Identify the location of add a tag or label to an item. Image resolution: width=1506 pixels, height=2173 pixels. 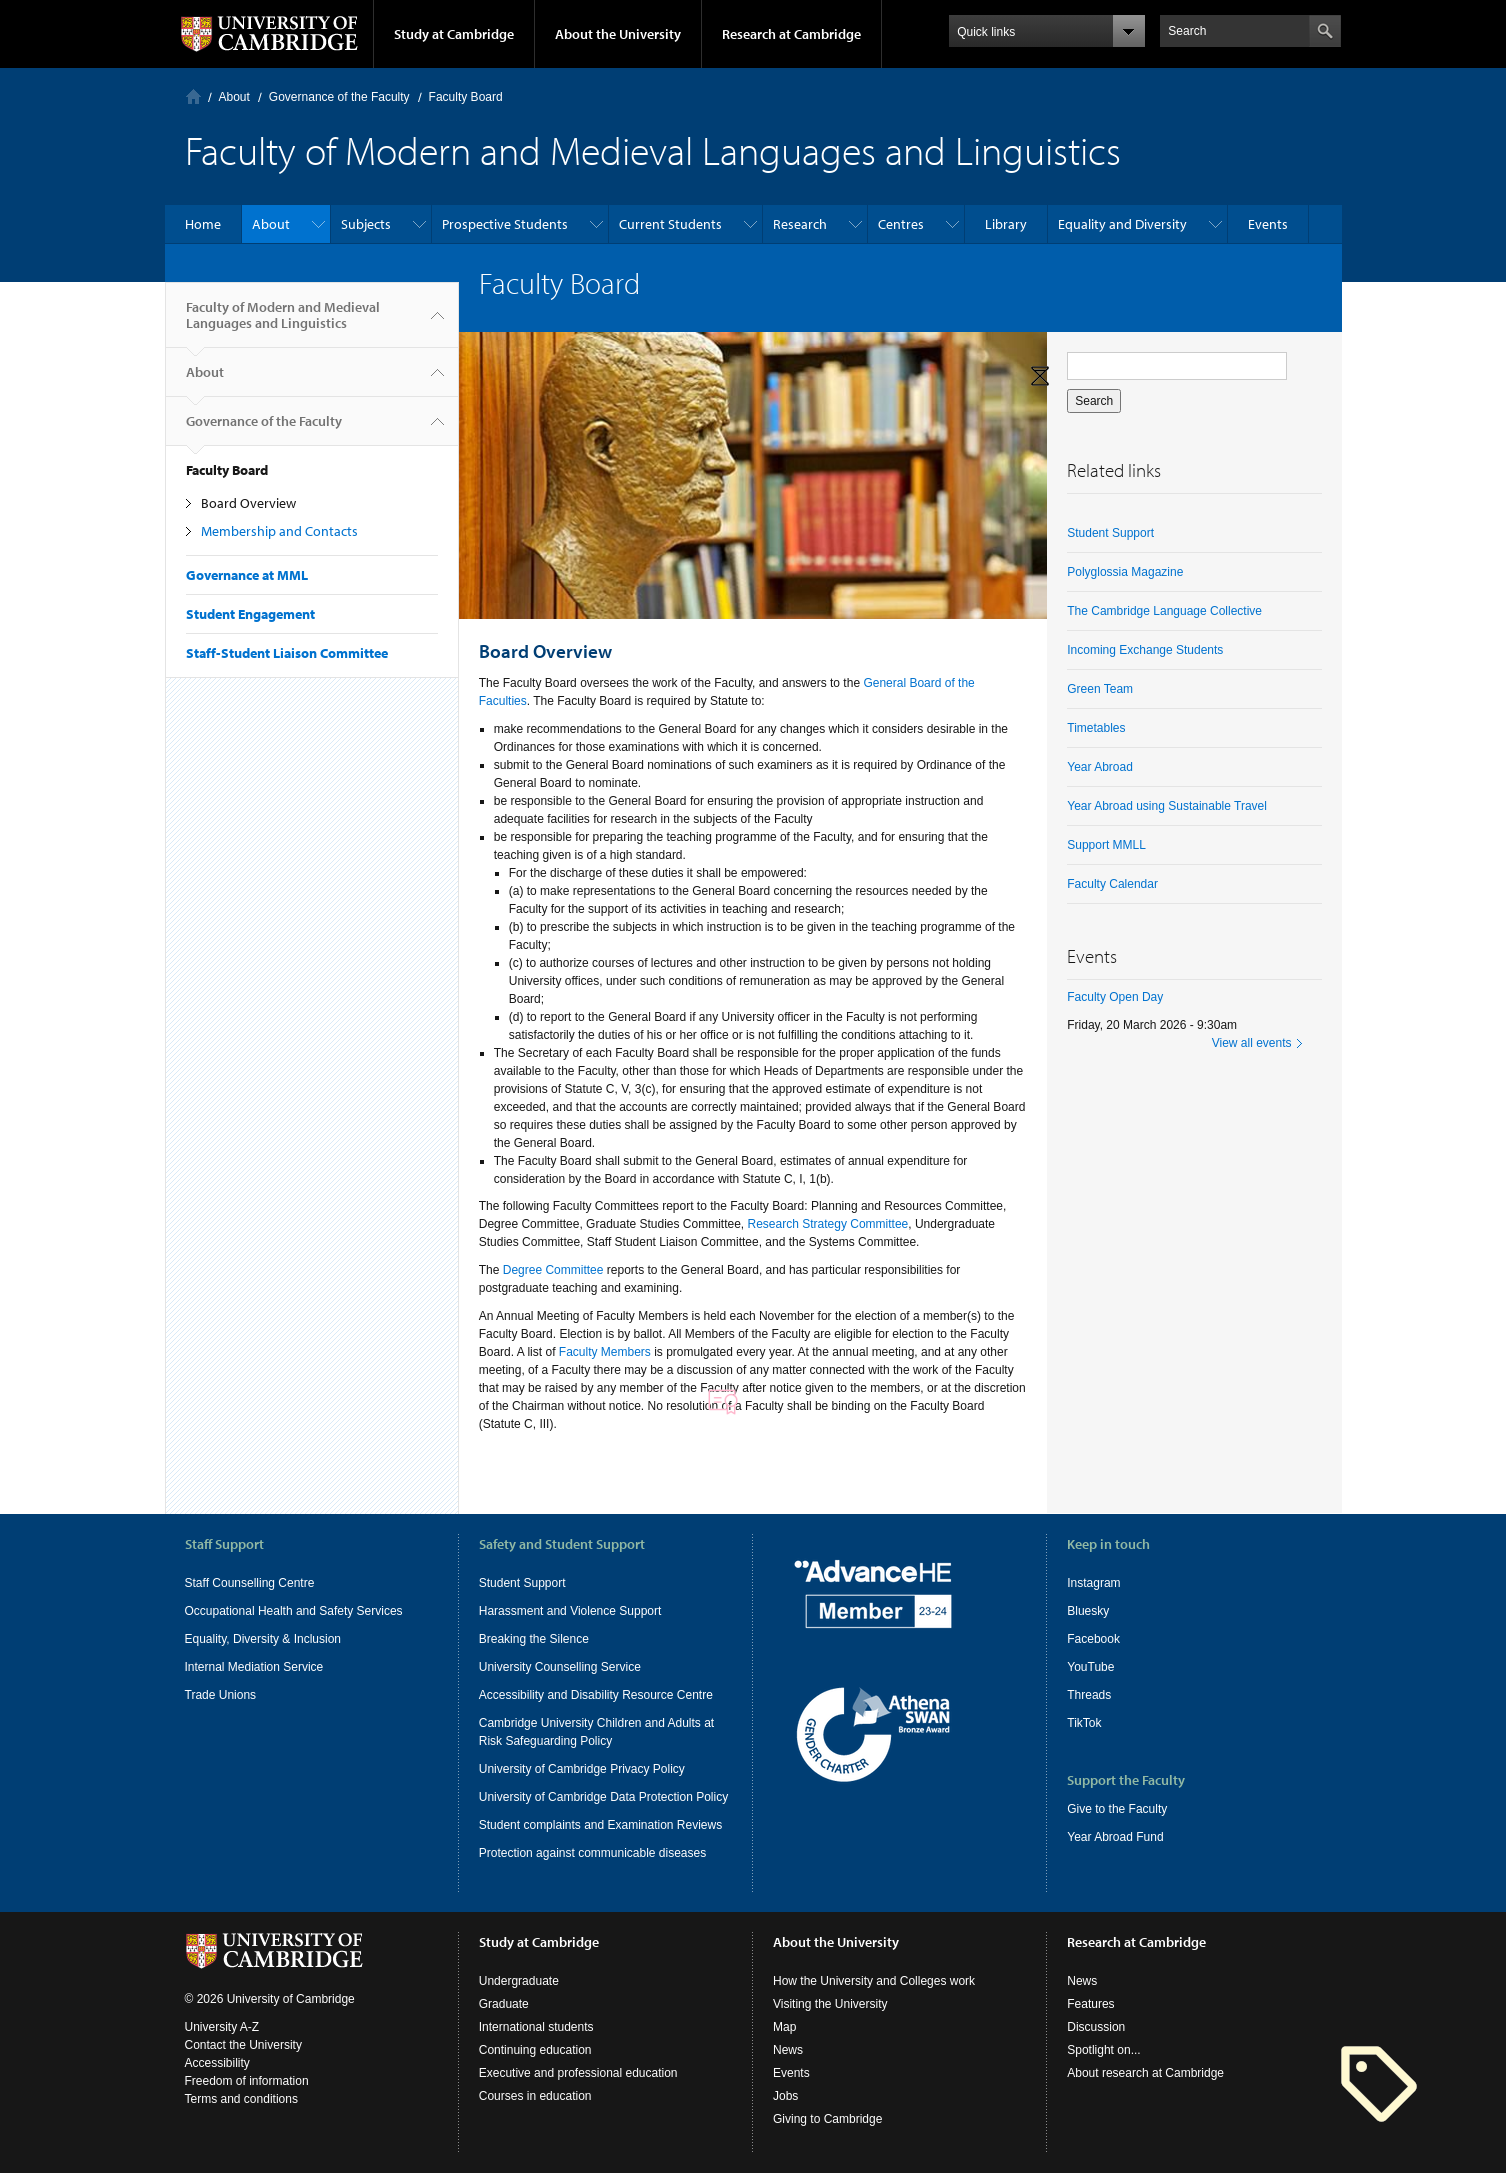
(1375, 2080).